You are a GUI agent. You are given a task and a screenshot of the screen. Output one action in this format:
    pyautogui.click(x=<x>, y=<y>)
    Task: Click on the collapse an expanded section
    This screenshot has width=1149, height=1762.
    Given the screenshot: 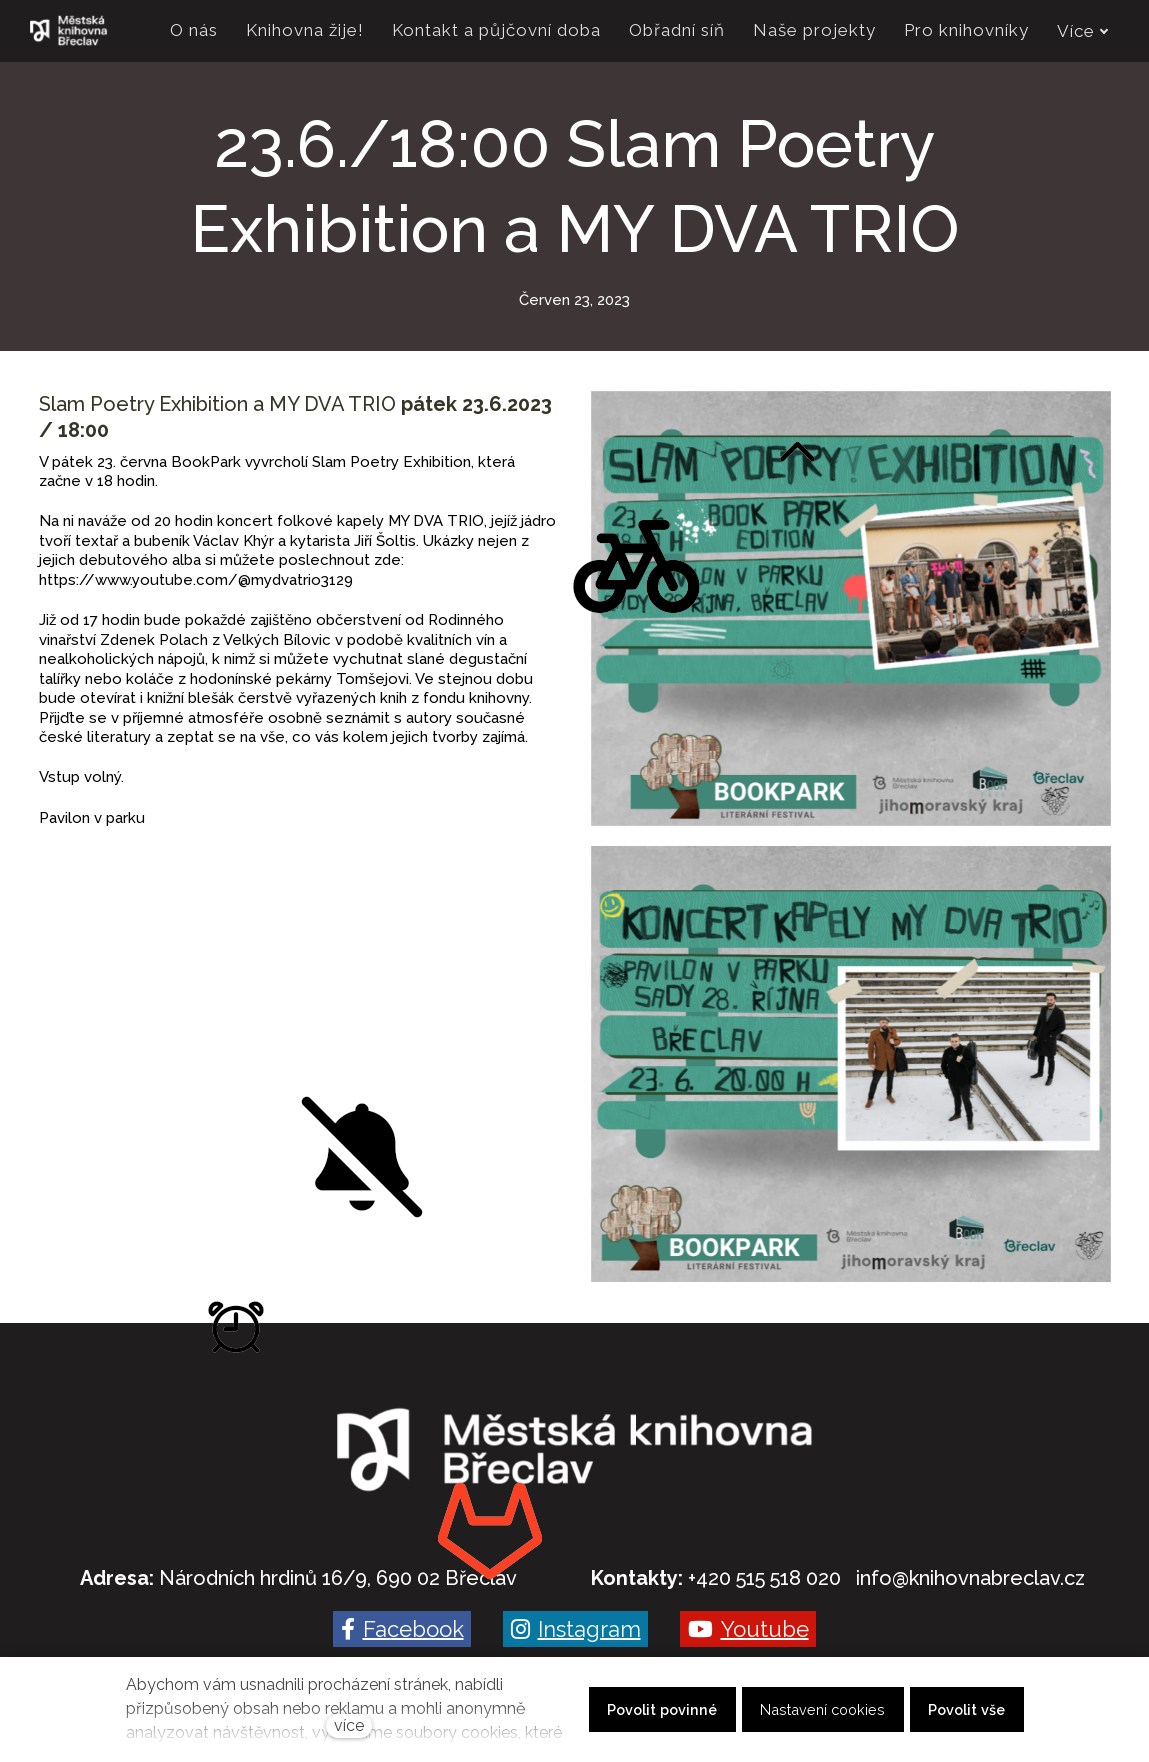 What is the action you would take?
    pyautogui.click(x=797, y=451)
    